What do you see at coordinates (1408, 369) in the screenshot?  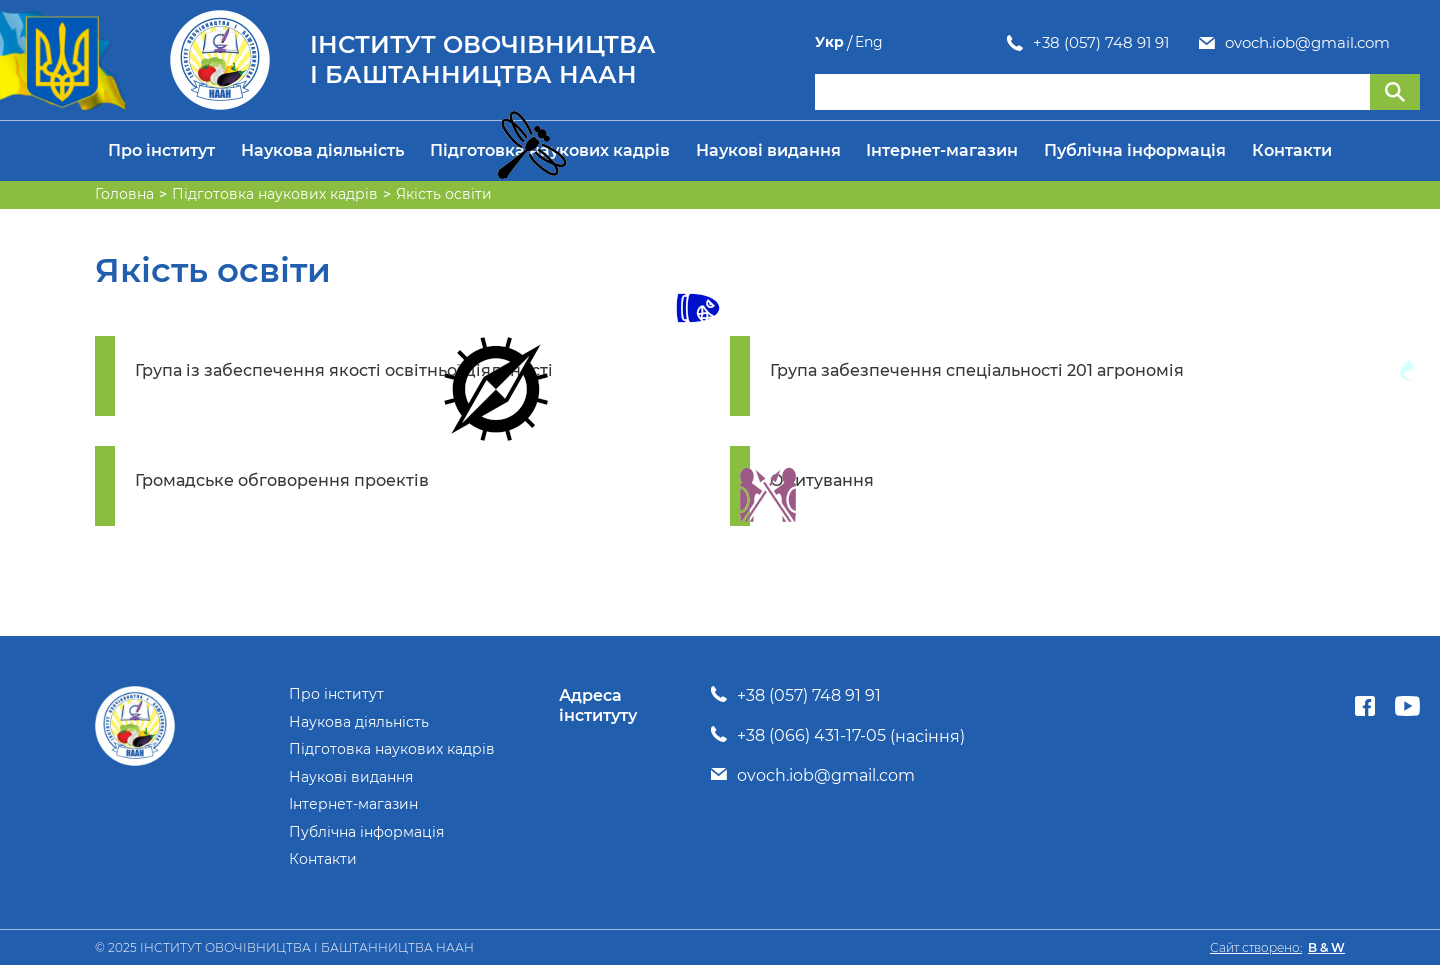 I see `perform a riposte or counter-attack move` at bounding box center [1408, 369].